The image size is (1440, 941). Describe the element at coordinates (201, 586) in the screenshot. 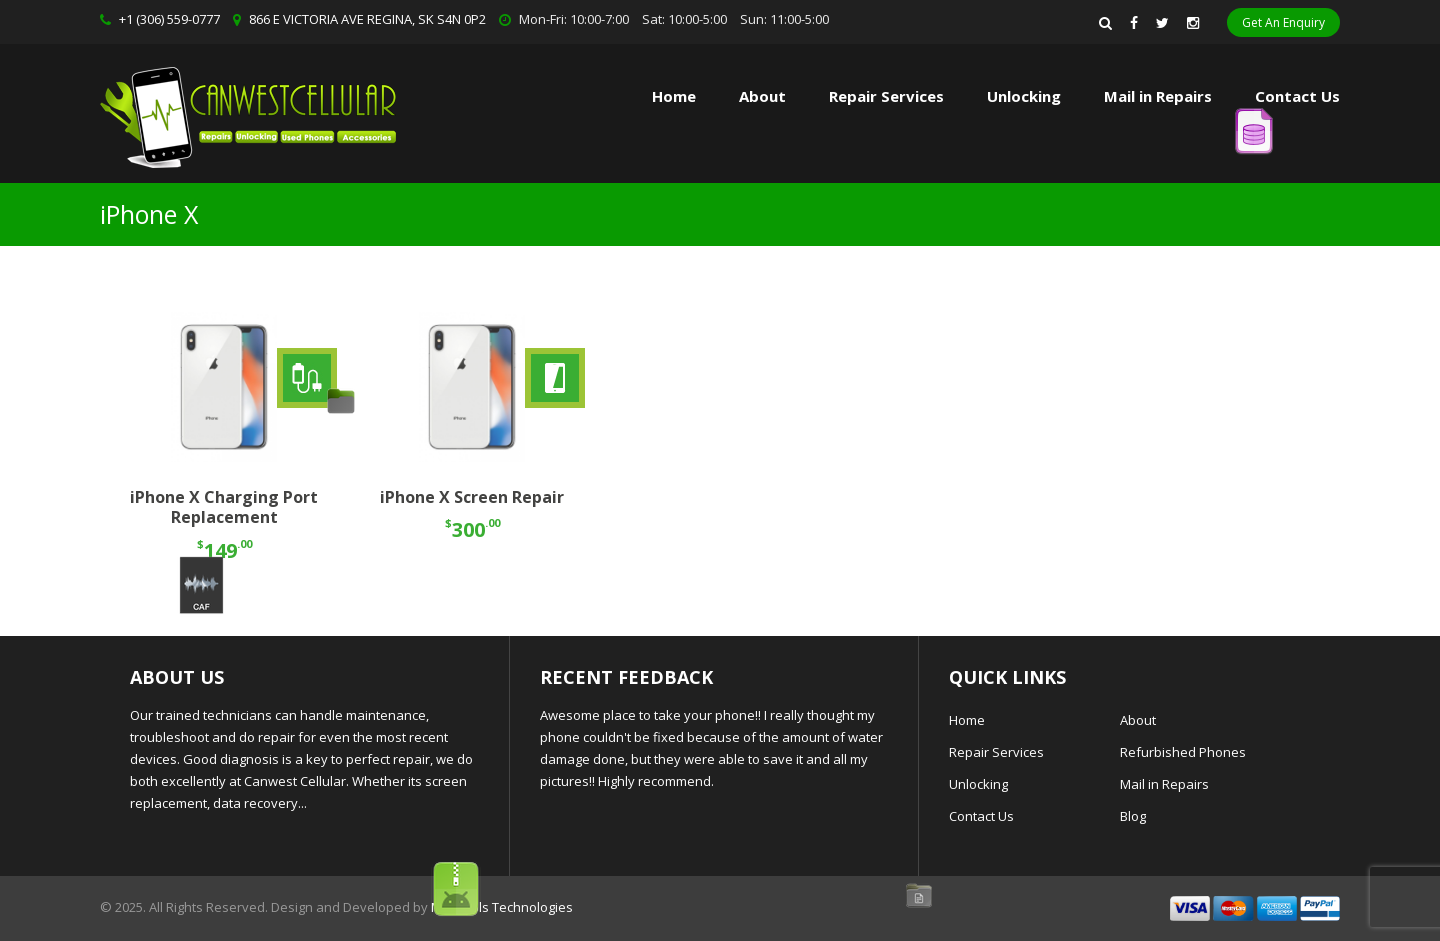

I see `a core audio format (.caf) file in GarageBand` at that location.